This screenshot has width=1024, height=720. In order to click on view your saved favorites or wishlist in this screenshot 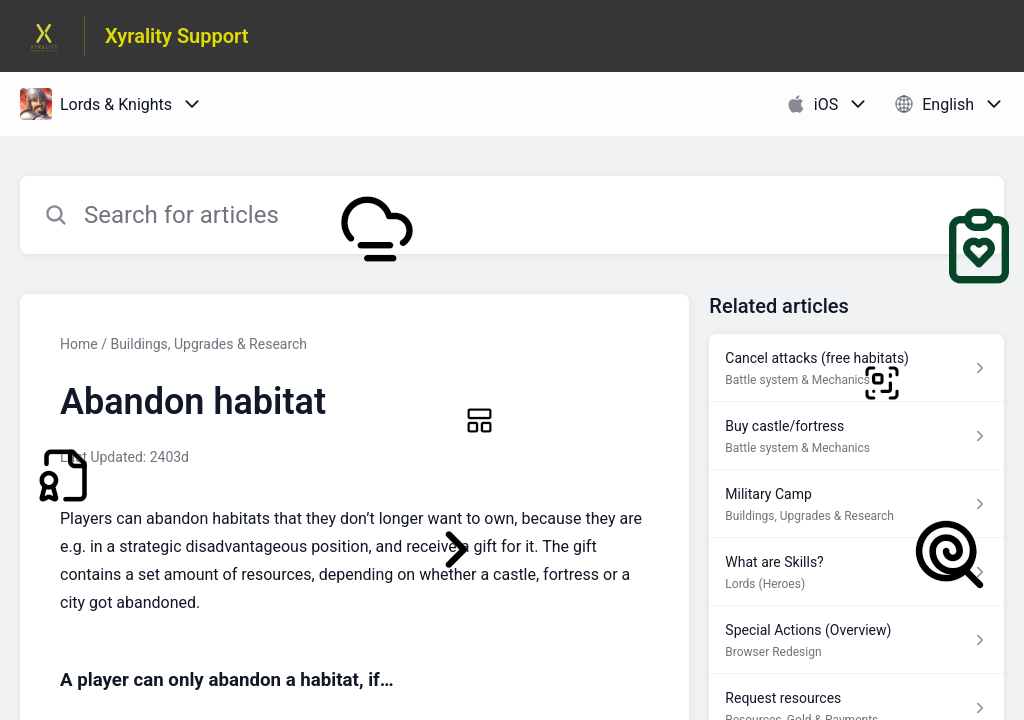, I will do `click(979, 246)`.